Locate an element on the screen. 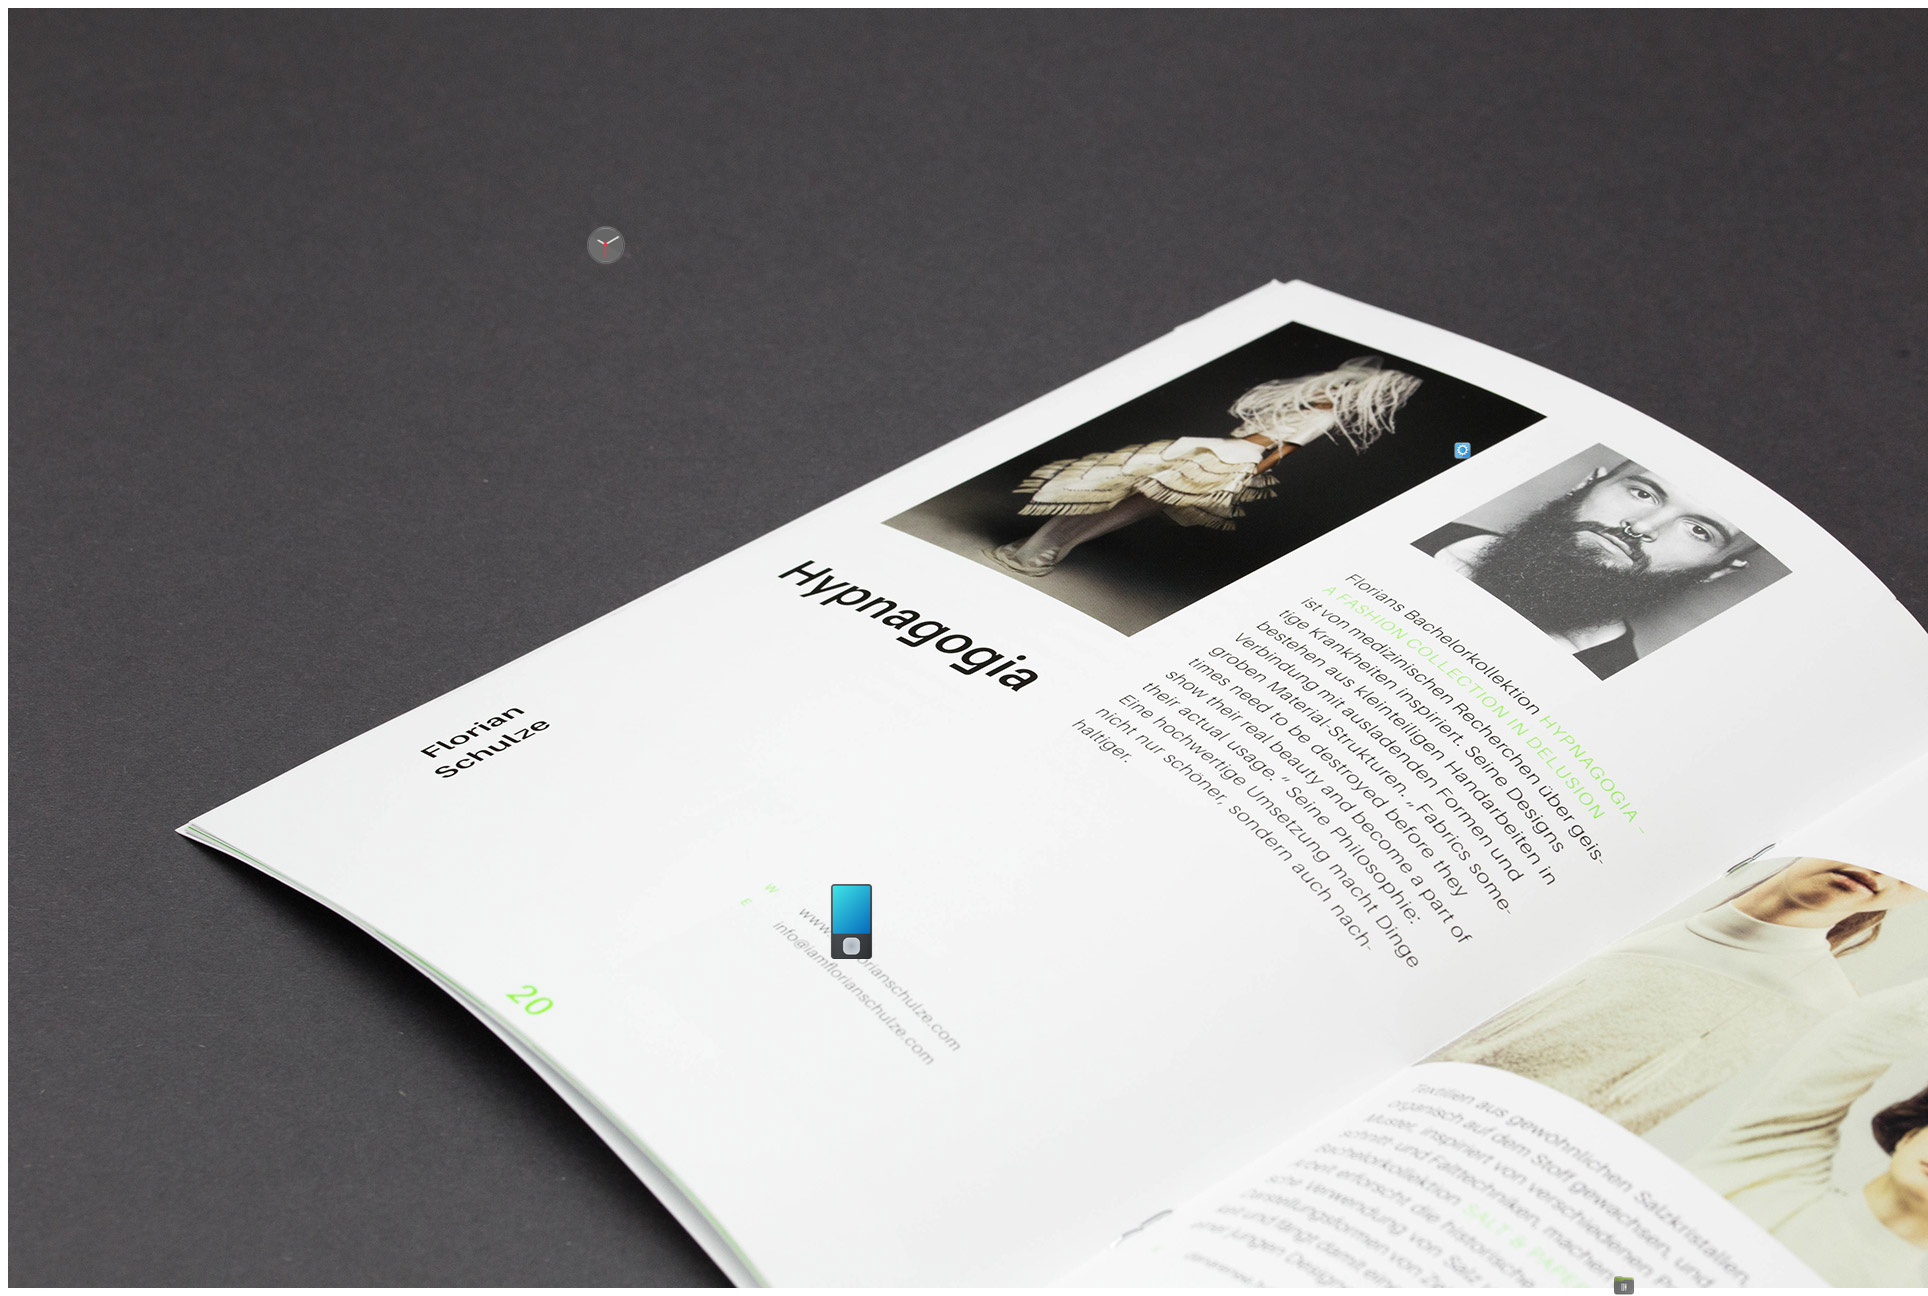  access portable media player settings is located at coordinates (851, 921).